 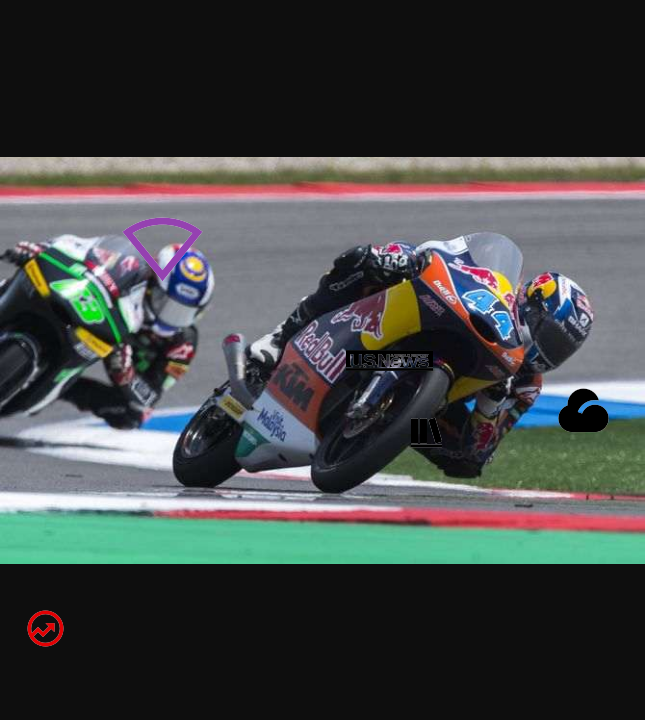 I want to click on visit U.S. News & World Report website, so click(x=389, y=360).